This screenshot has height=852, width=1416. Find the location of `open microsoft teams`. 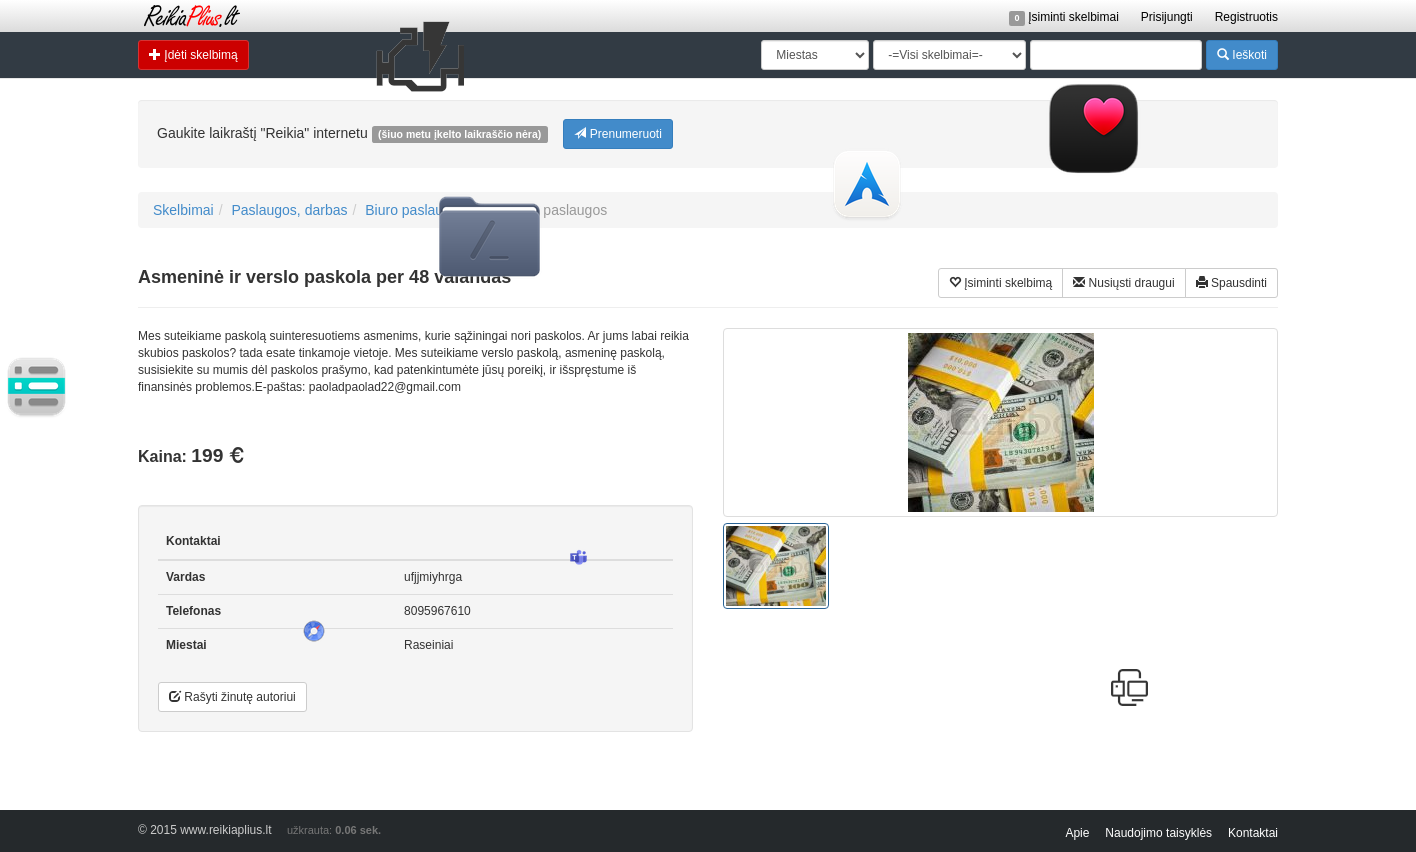

open microsoft teams is located at coordinates (578, 557).